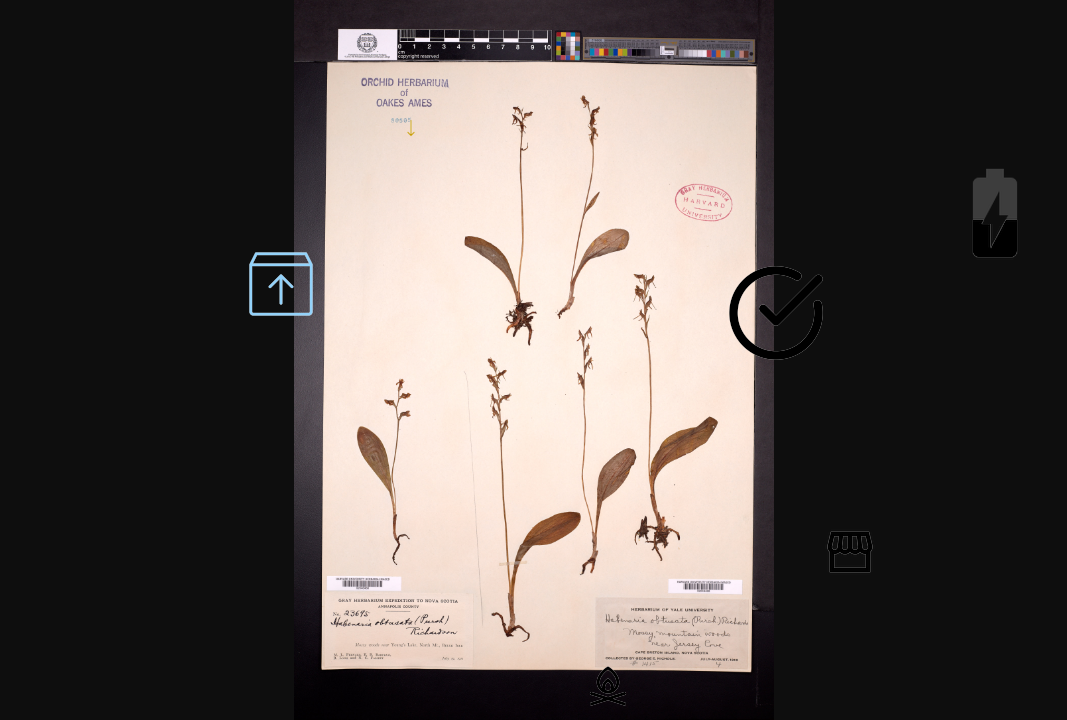 Image resolution: width=1067 pixels, height=720 pixels. What do you see at coordinates (281, 284) in the screenshot?
I see `upload files to storage` at bounding box center [281, 284].